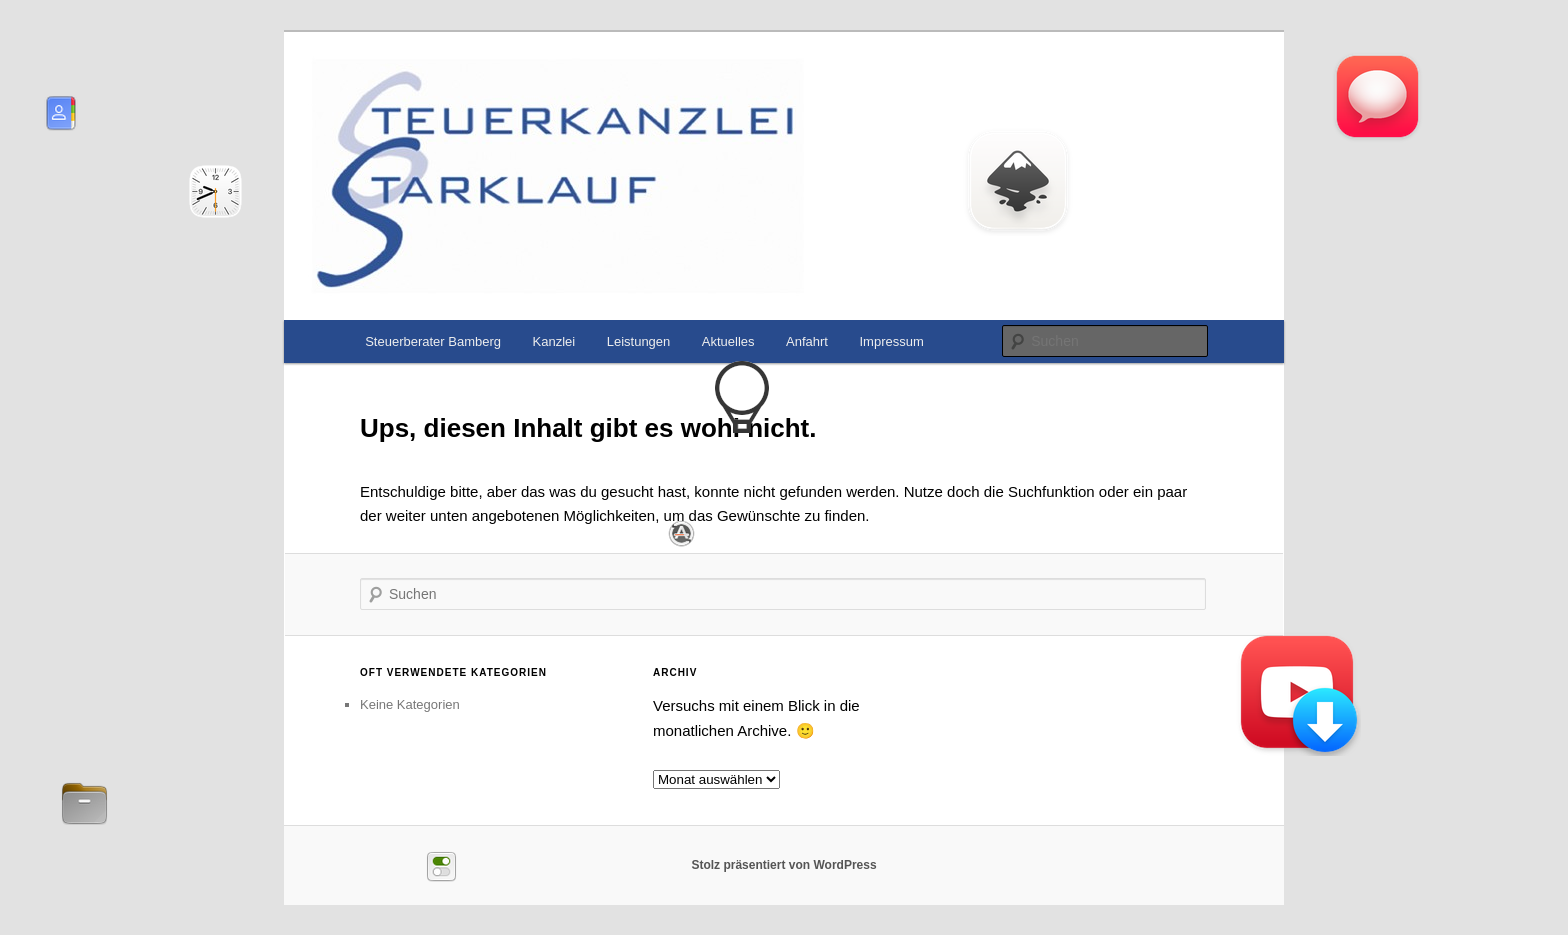 The height and width of the screenshot is (935, 1568). I want to click on open the software updater application, so click(681, 533).